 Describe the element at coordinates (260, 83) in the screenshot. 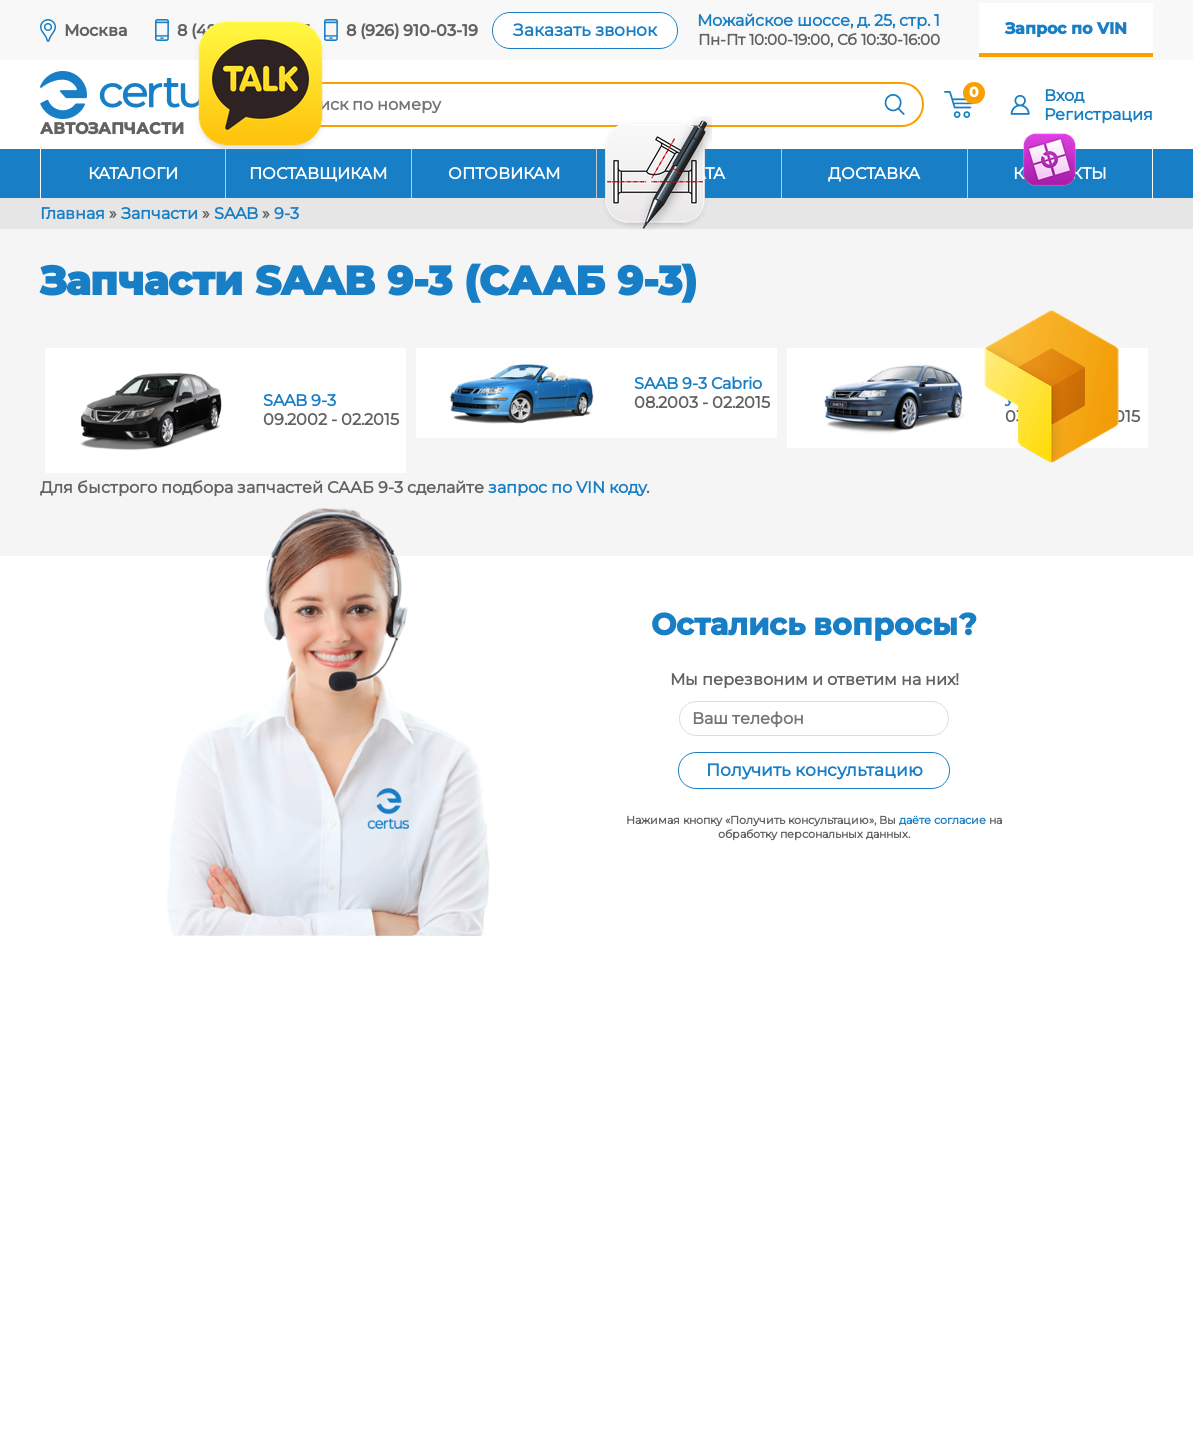

I see `open KakaoTalk messaging app` at that location.